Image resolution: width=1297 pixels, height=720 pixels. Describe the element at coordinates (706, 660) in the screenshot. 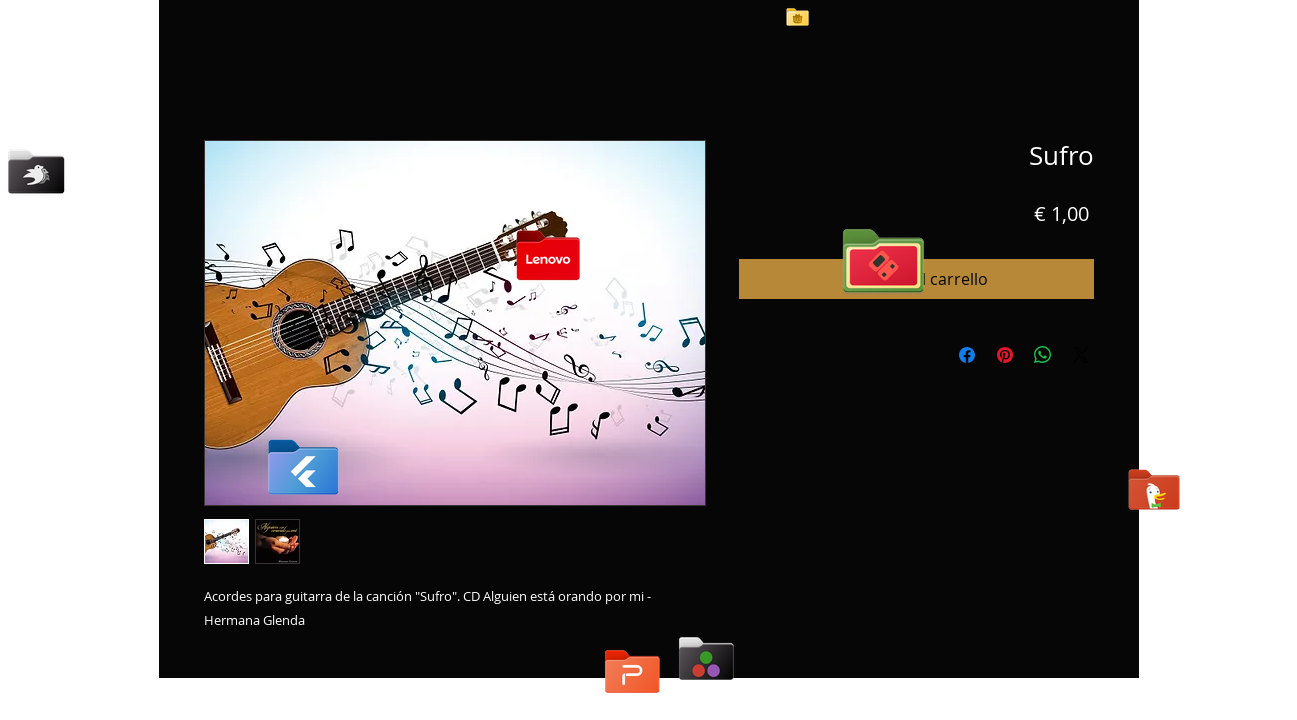

I see `open julia programming language project folder` at that location.